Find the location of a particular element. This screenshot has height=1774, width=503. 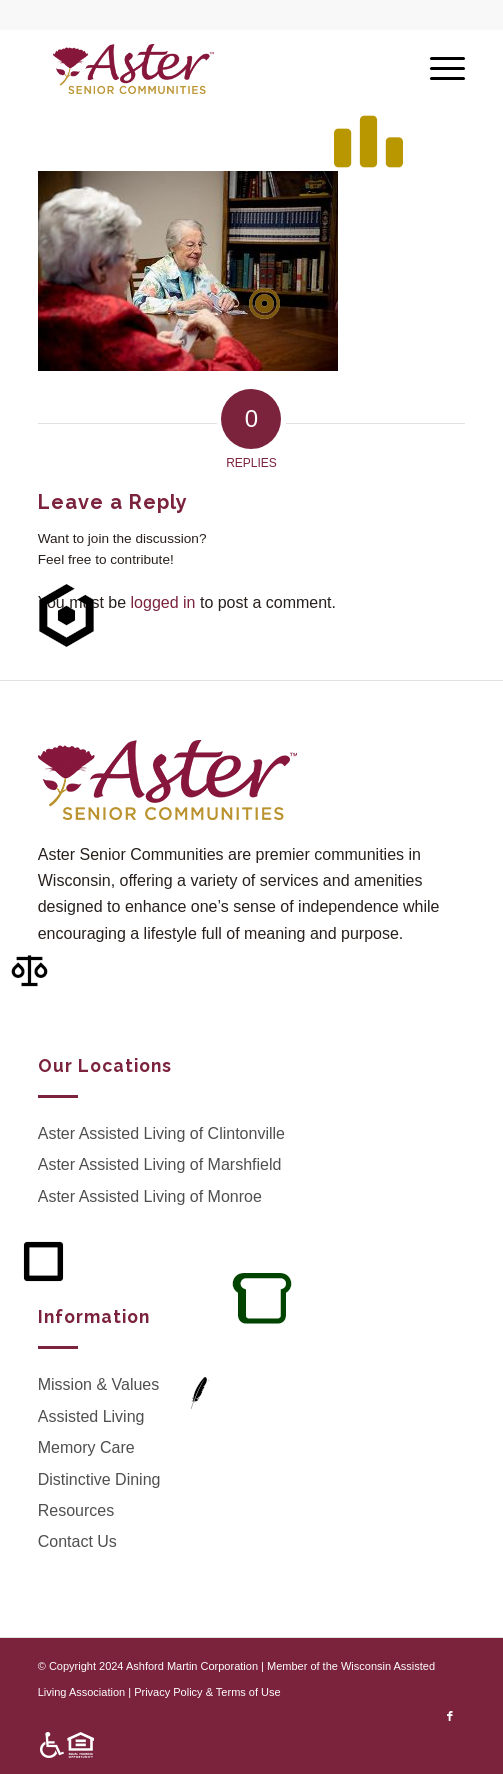

enable focus or do not disturb mode is located at coordinates (264, 303).